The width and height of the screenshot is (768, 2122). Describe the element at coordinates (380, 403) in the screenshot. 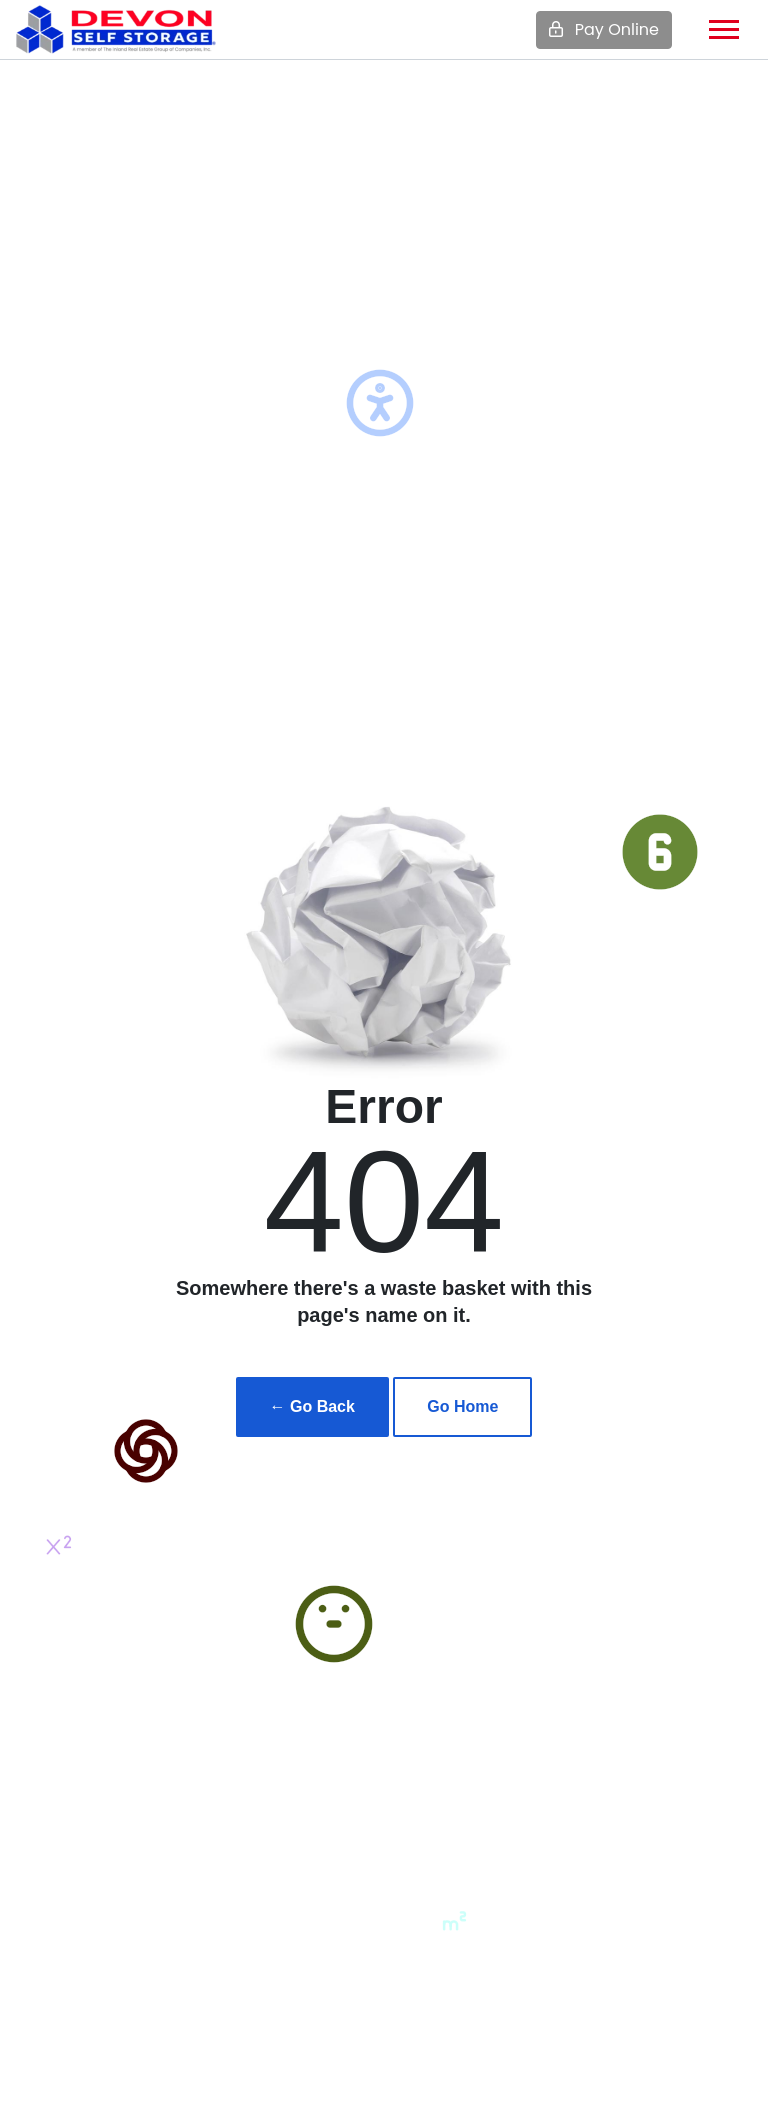

I see `indicates accessibility features are available` at that location.